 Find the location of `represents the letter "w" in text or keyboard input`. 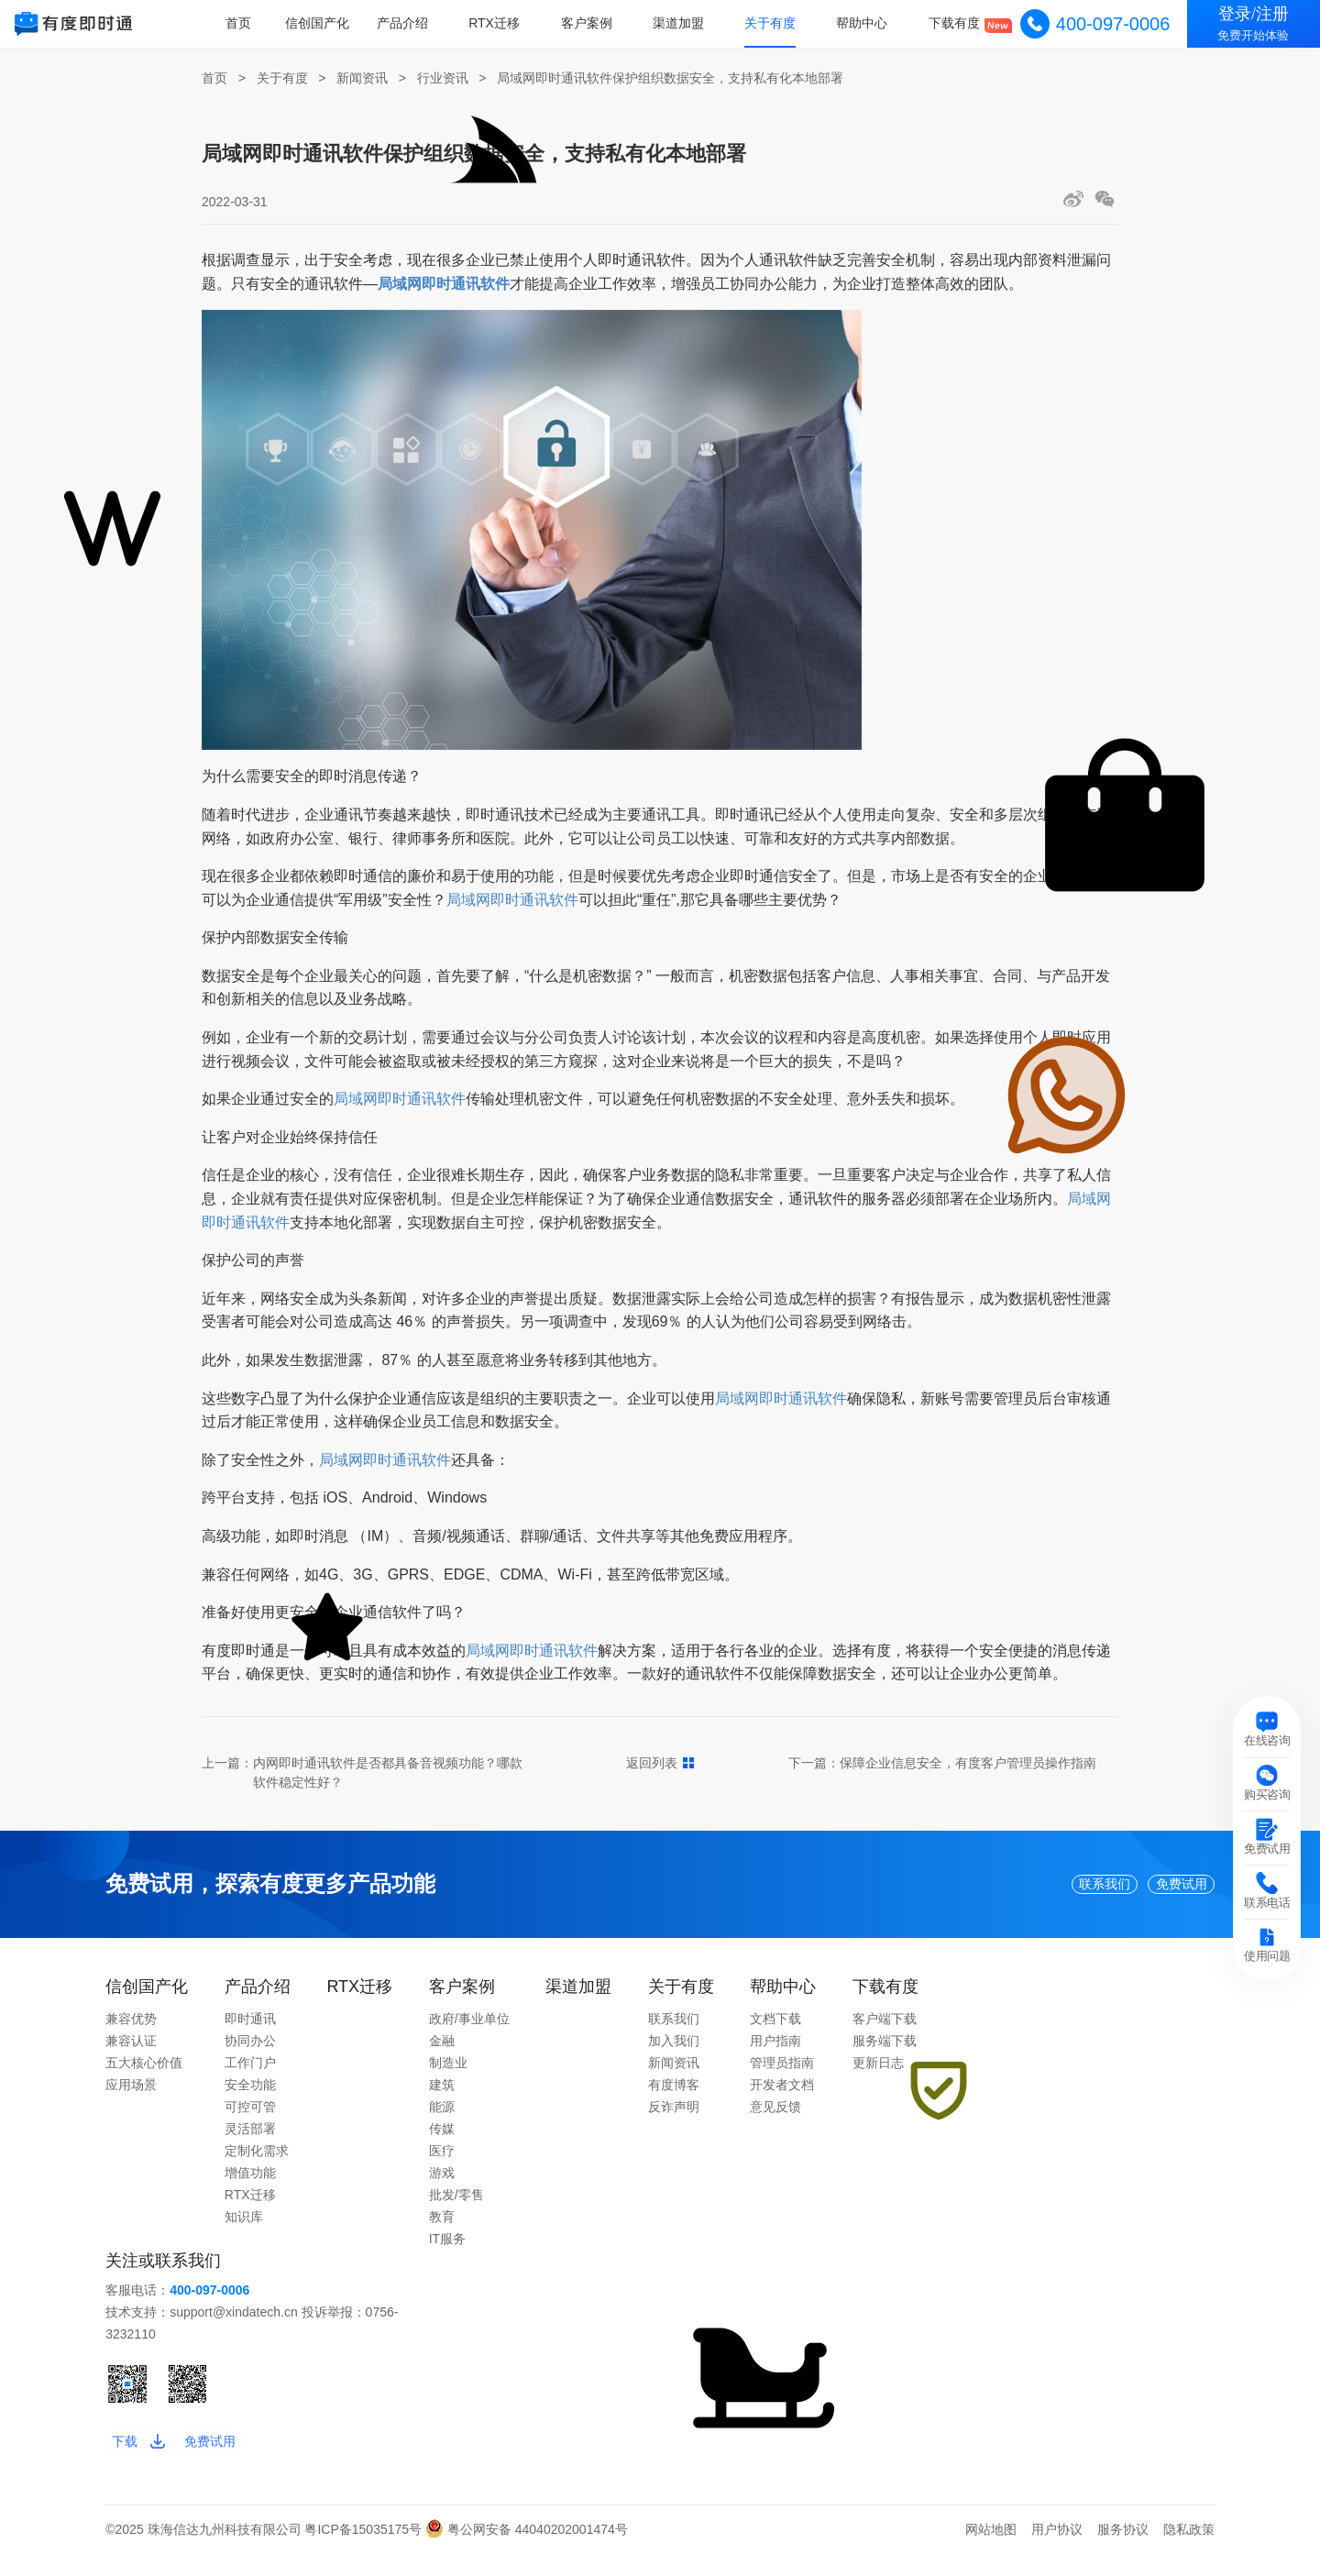

represents the letter "w" in text or keyboard input is located at coordinates (112, 528).